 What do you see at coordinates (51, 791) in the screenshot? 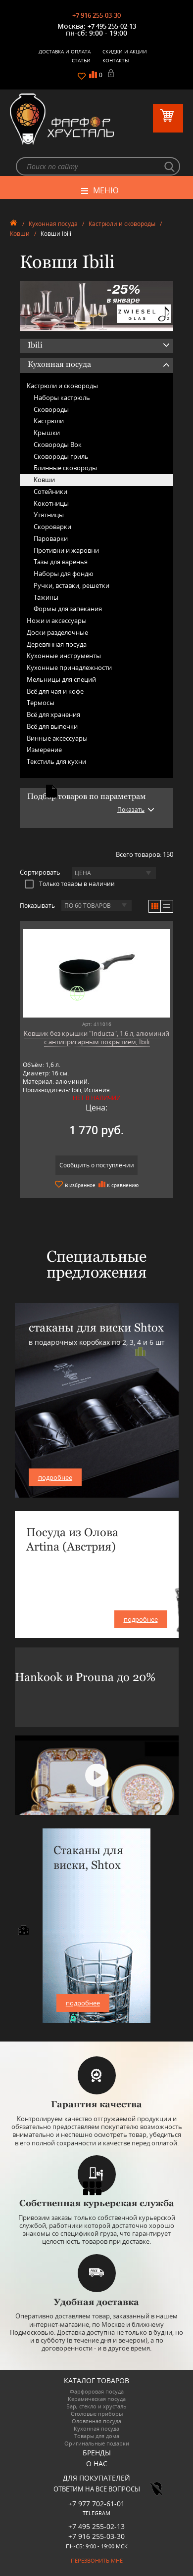
I see `insert or upload a file` at bounding box center [51, 791].